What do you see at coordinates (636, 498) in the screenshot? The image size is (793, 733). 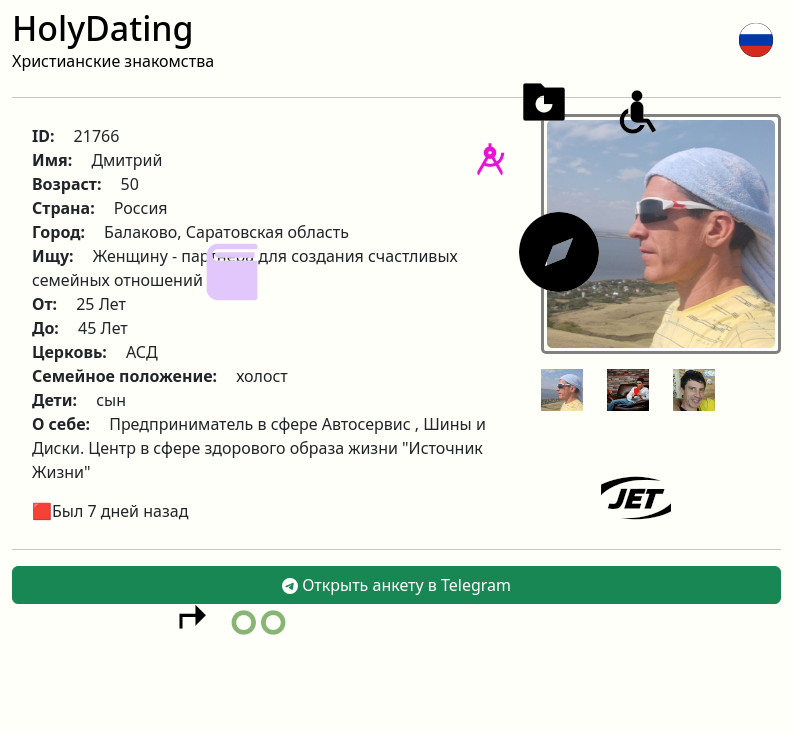 I see `jet.com logo` at bounding box center [636, 498].